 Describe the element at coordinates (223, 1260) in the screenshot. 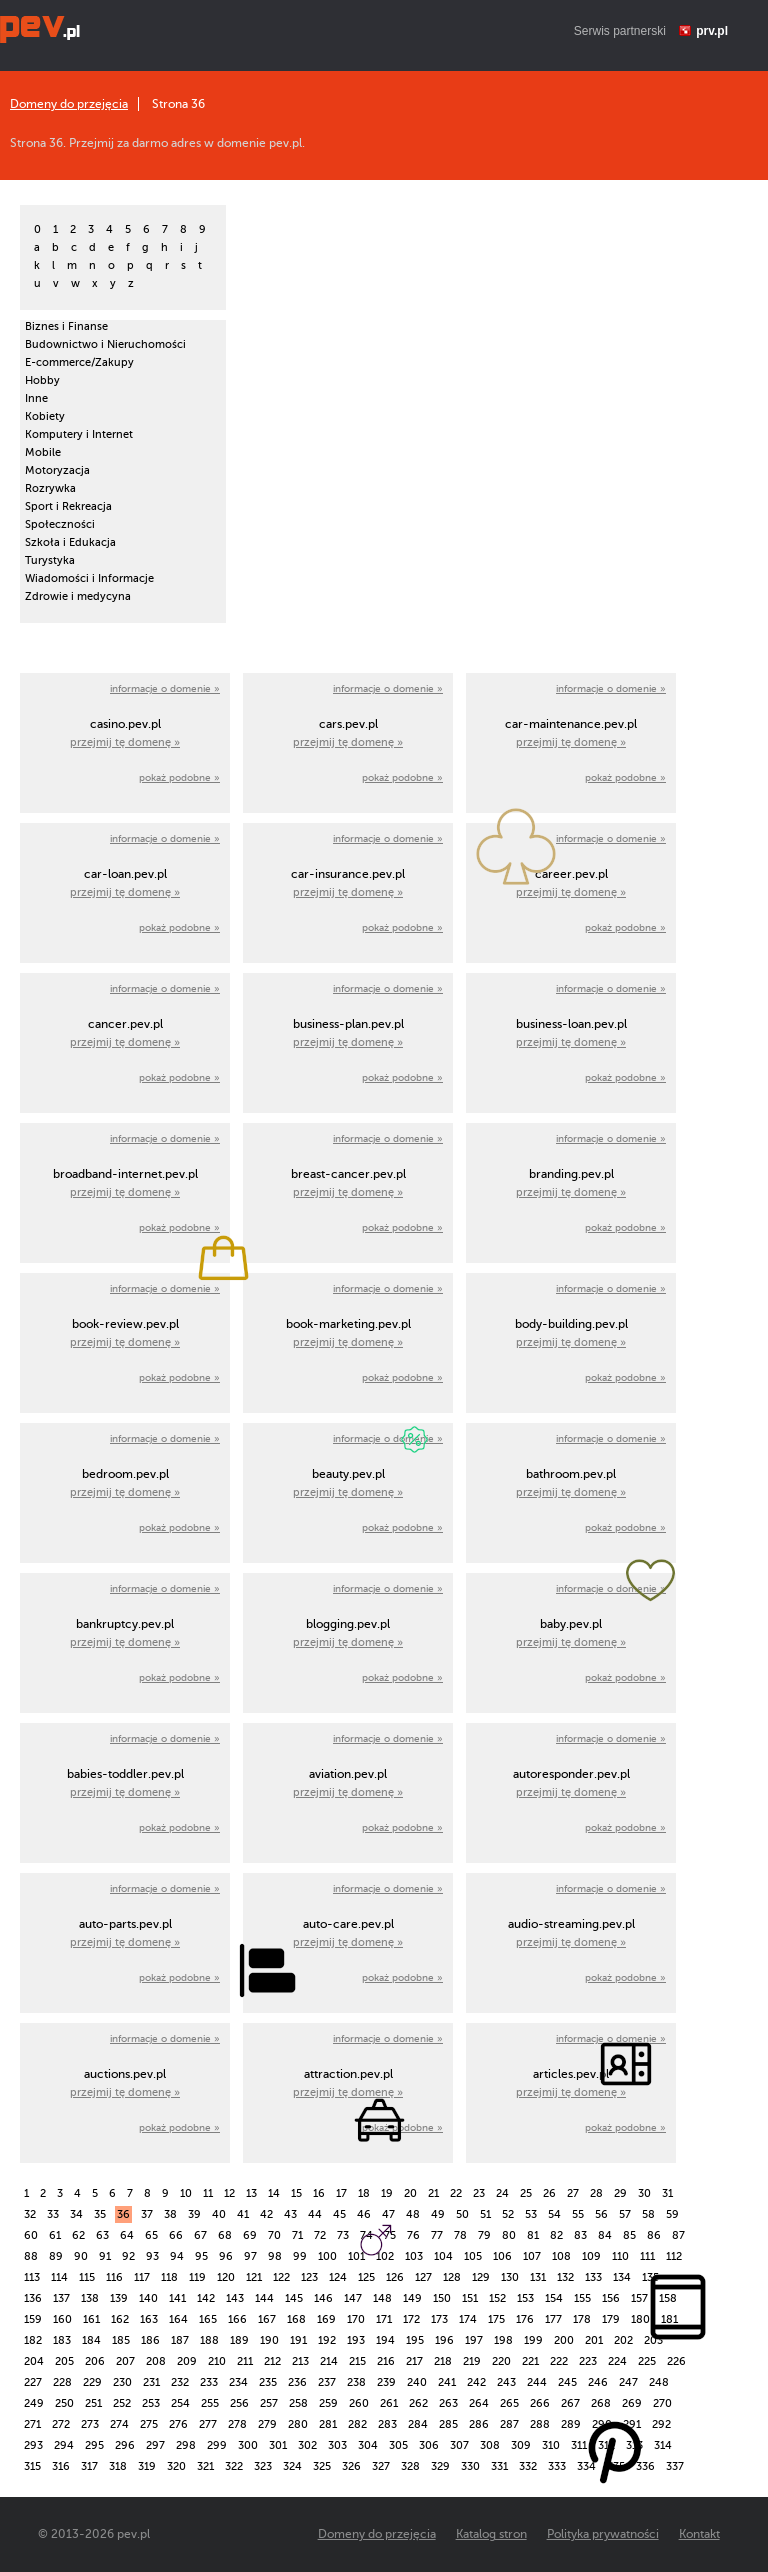

I see `view your shopping bag` at that location.